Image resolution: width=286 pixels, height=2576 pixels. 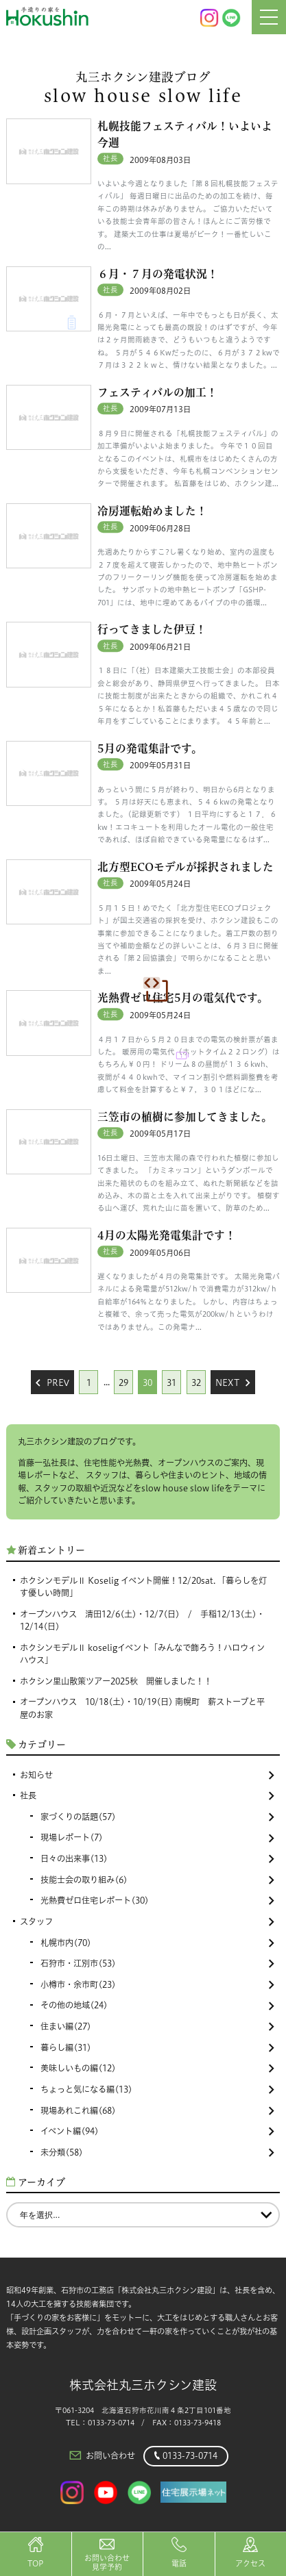 I want to click on indicates full battery charge, so click(x=71, y=323).